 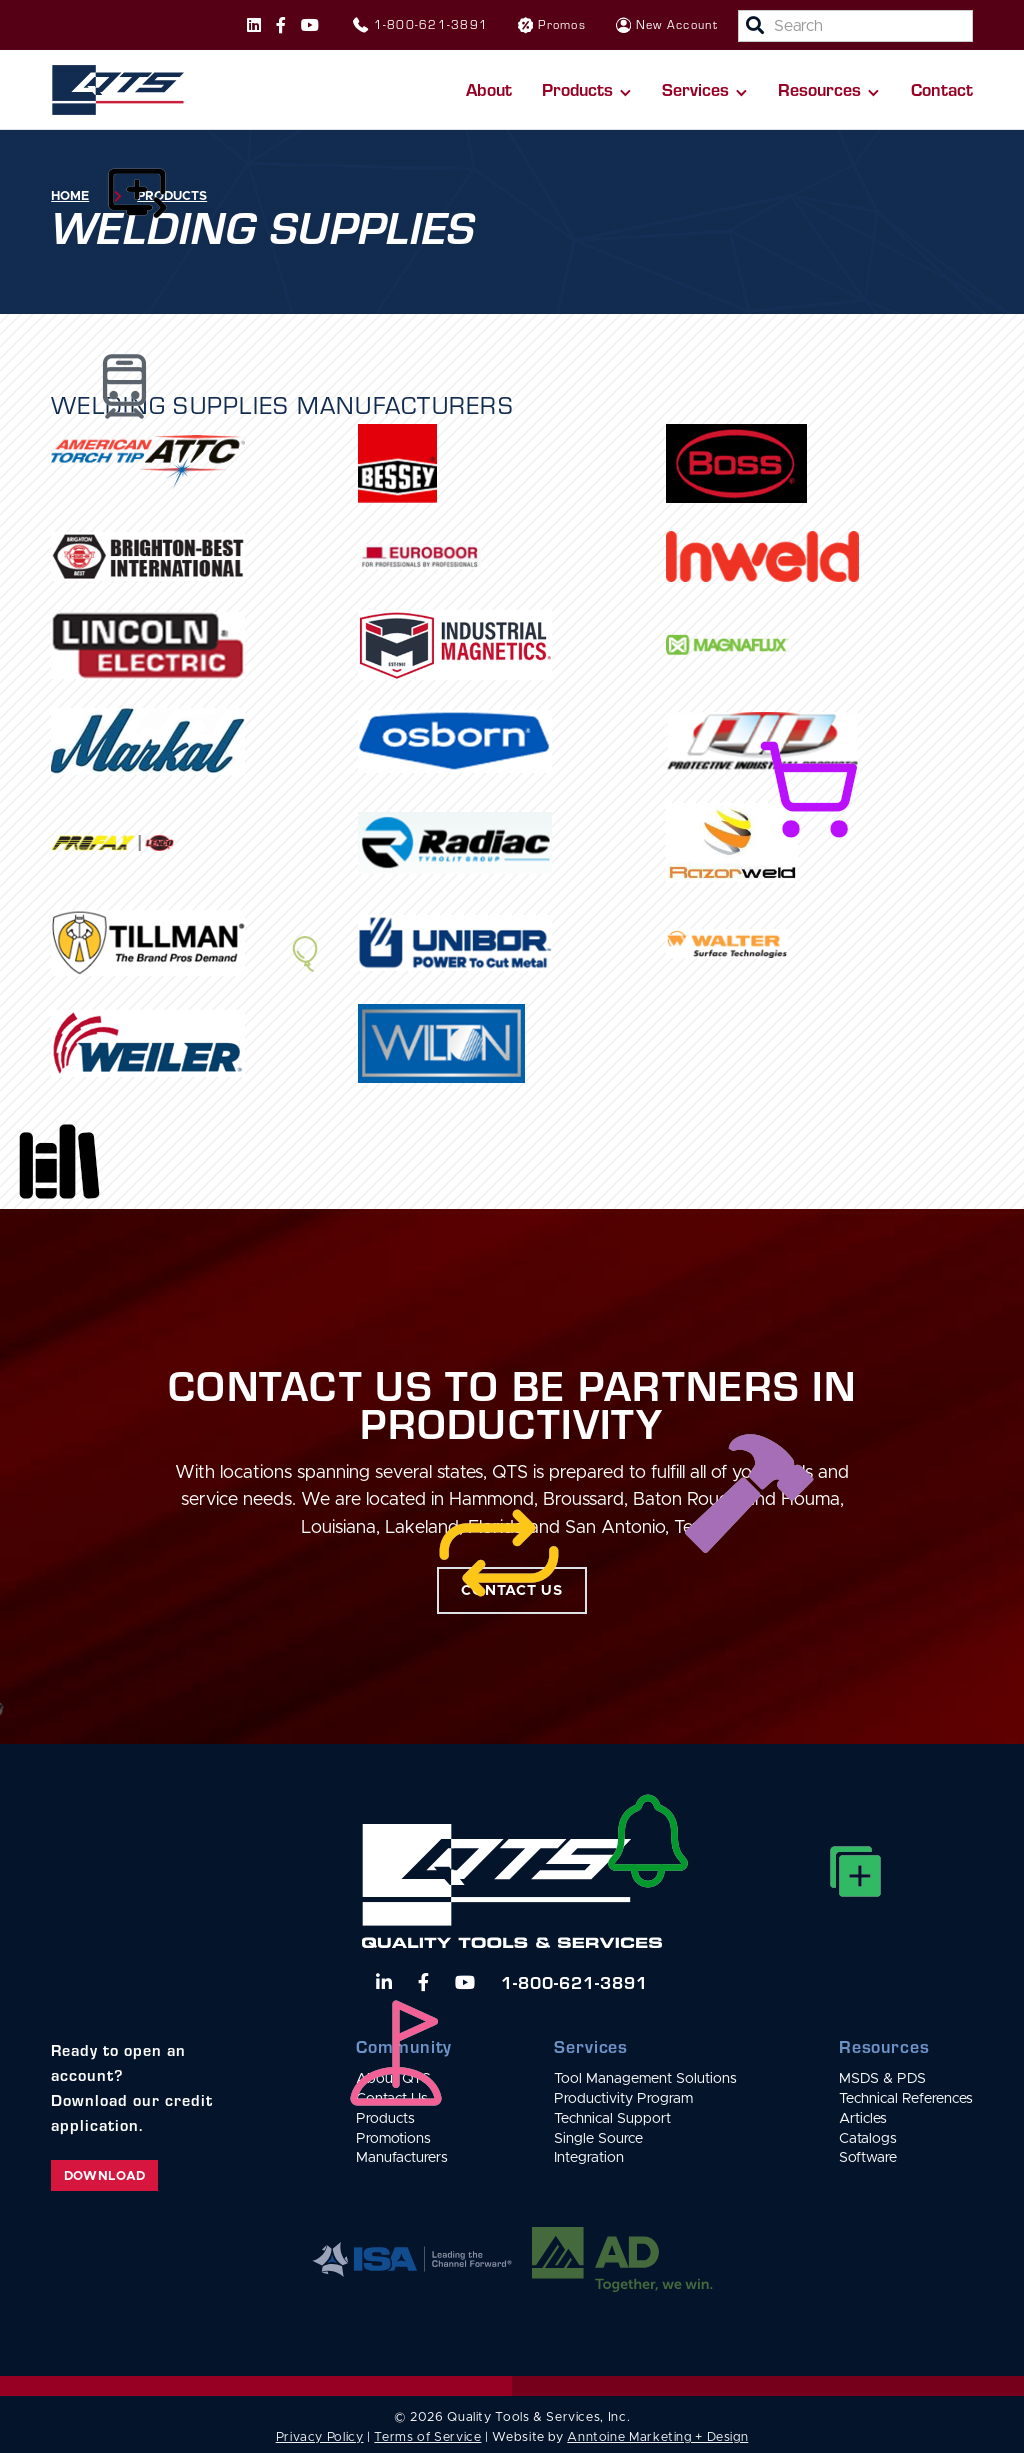 I want to click on view golf course locations or tee times, so click(x=396, y=2053).